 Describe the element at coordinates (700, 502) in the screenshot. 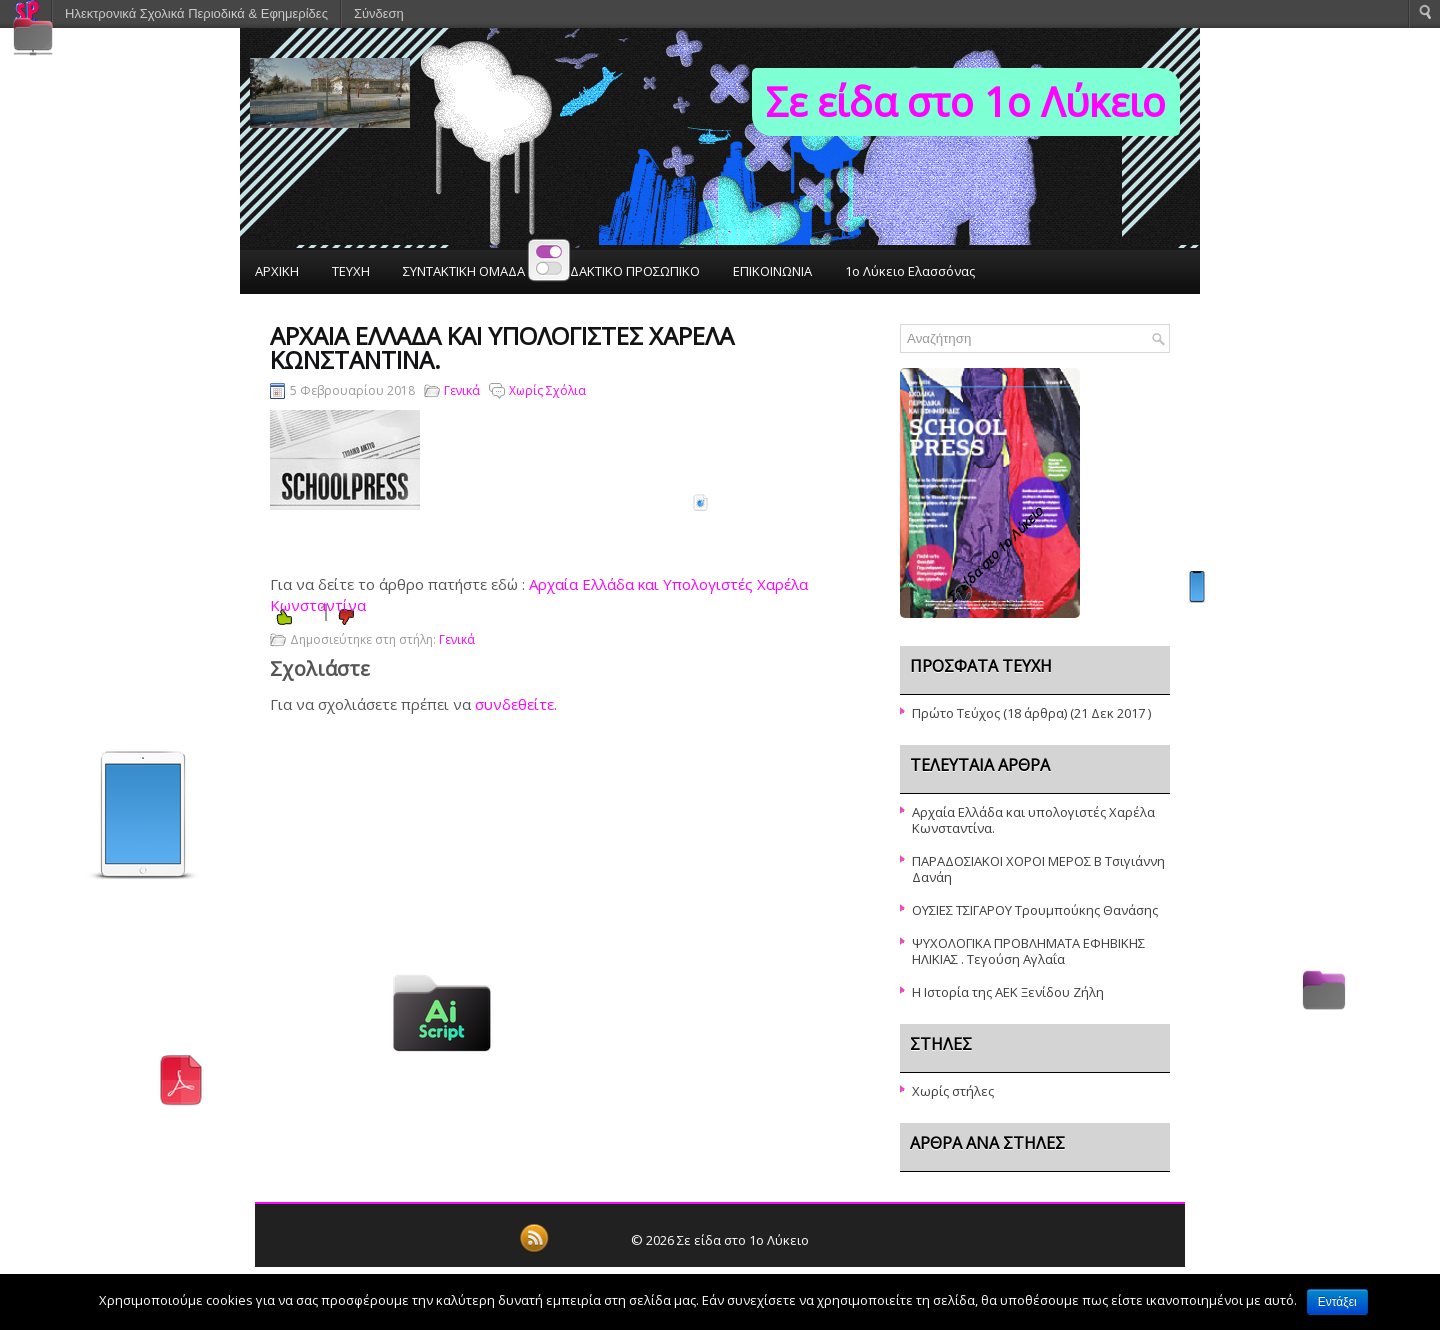

I see `lua script file indicator` at that location.